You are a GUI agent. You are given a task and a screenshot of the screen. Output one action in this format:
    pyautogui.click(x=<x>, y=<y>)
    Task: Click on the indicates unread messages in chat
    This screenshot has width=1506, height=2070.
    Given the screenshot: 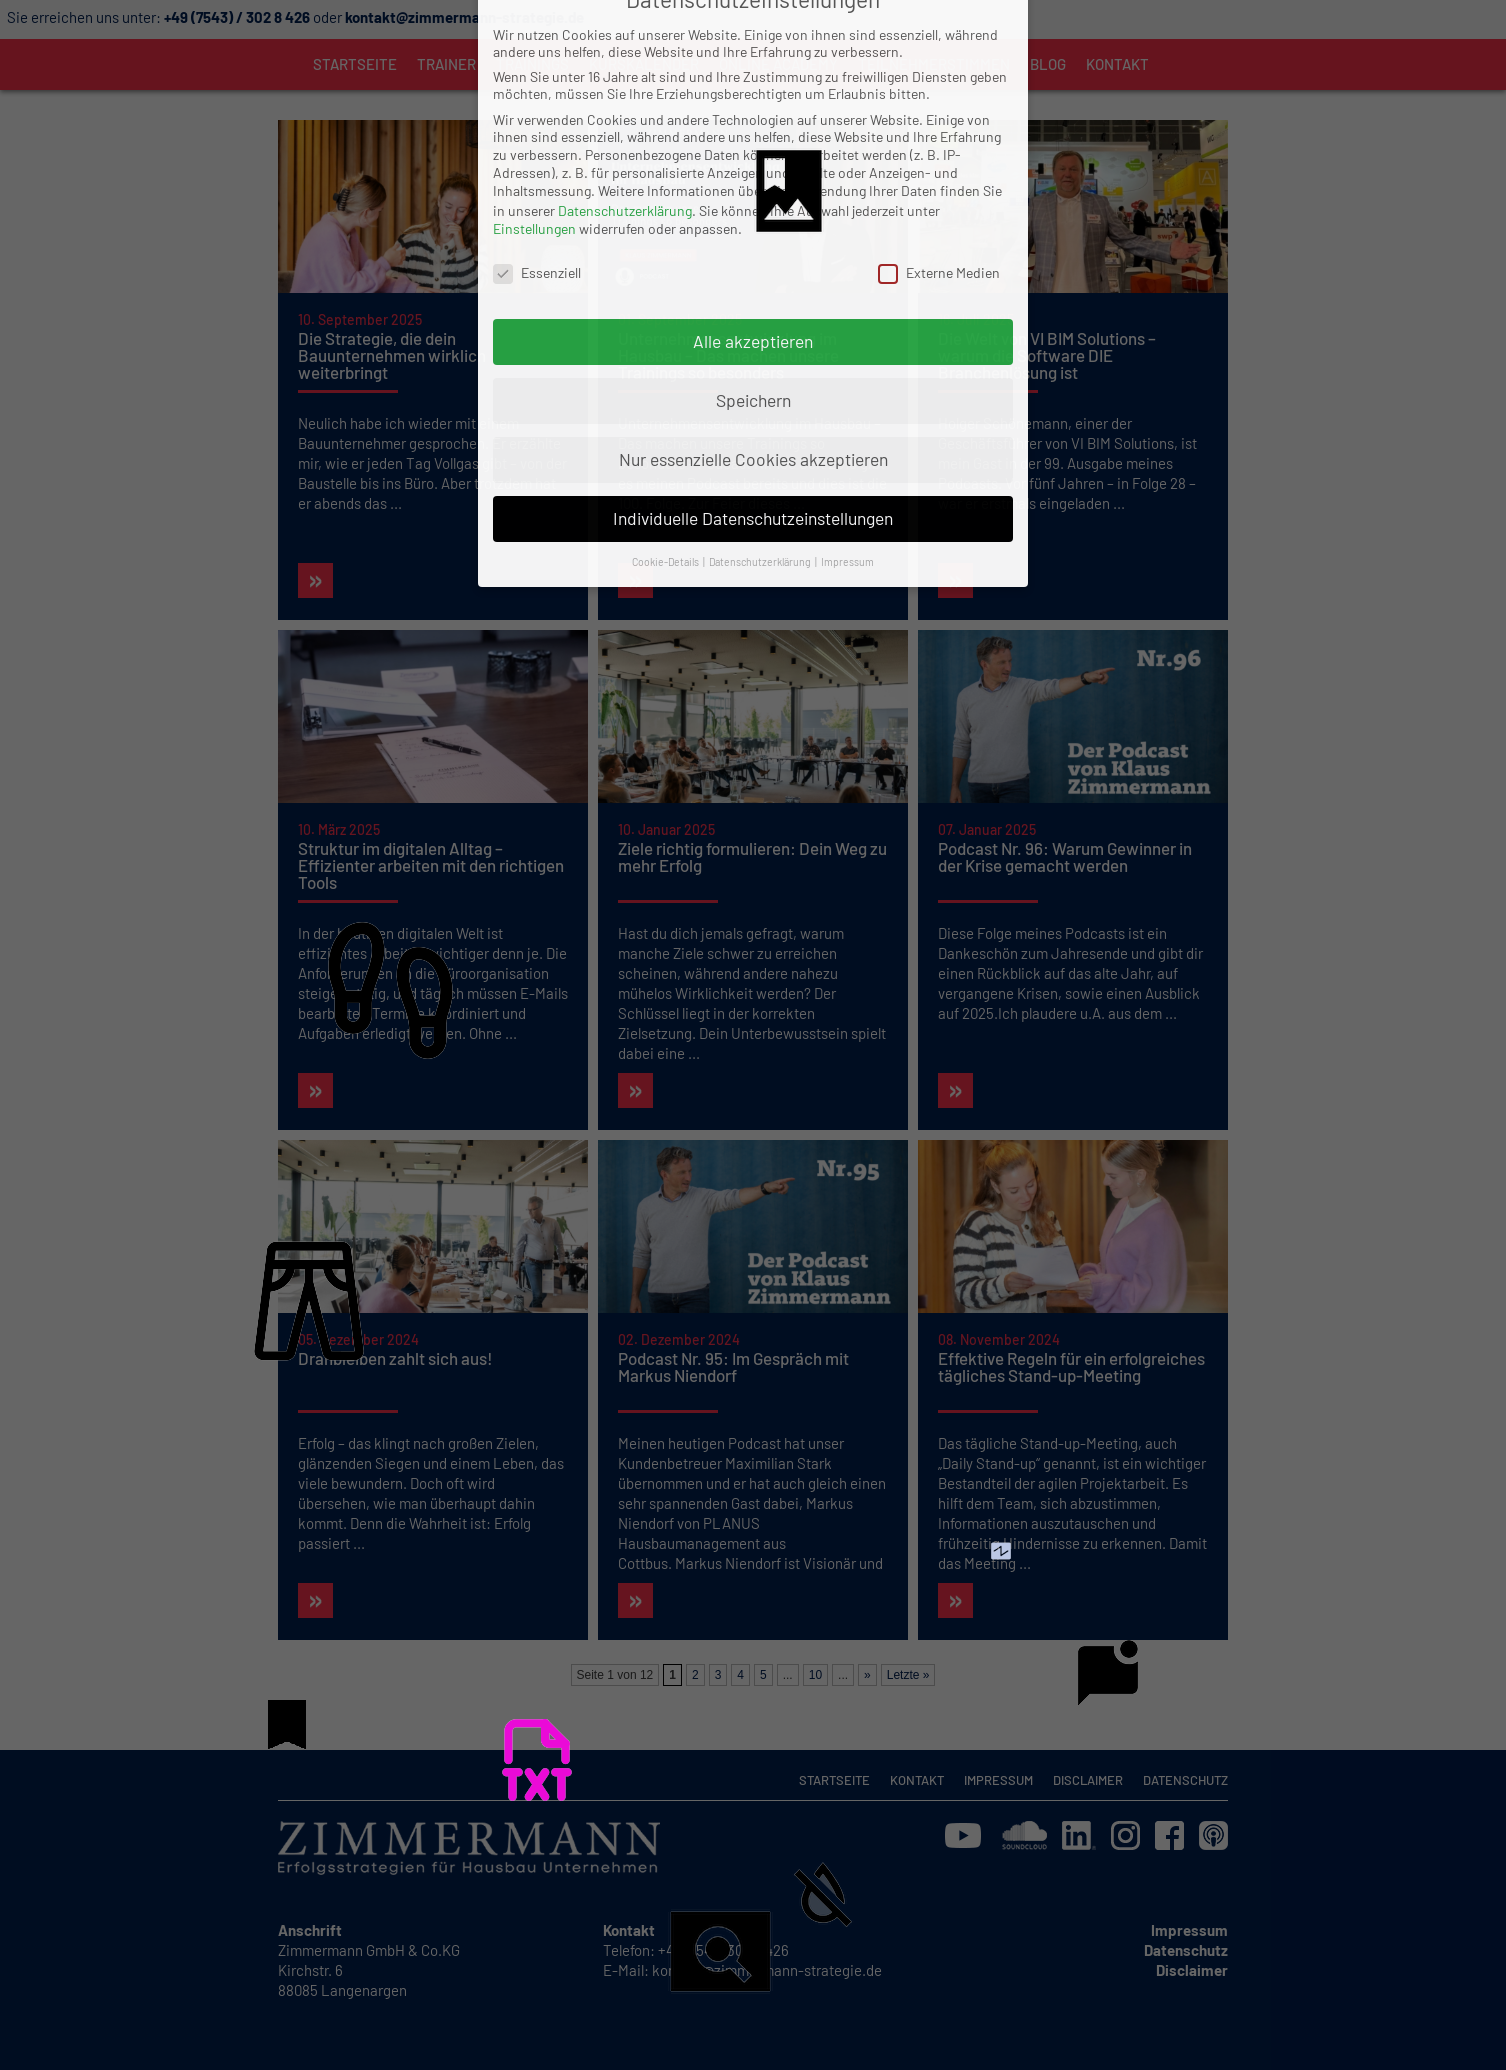 What is the action you would take?
    pyautogui.click(x=1108, y=1676)
    